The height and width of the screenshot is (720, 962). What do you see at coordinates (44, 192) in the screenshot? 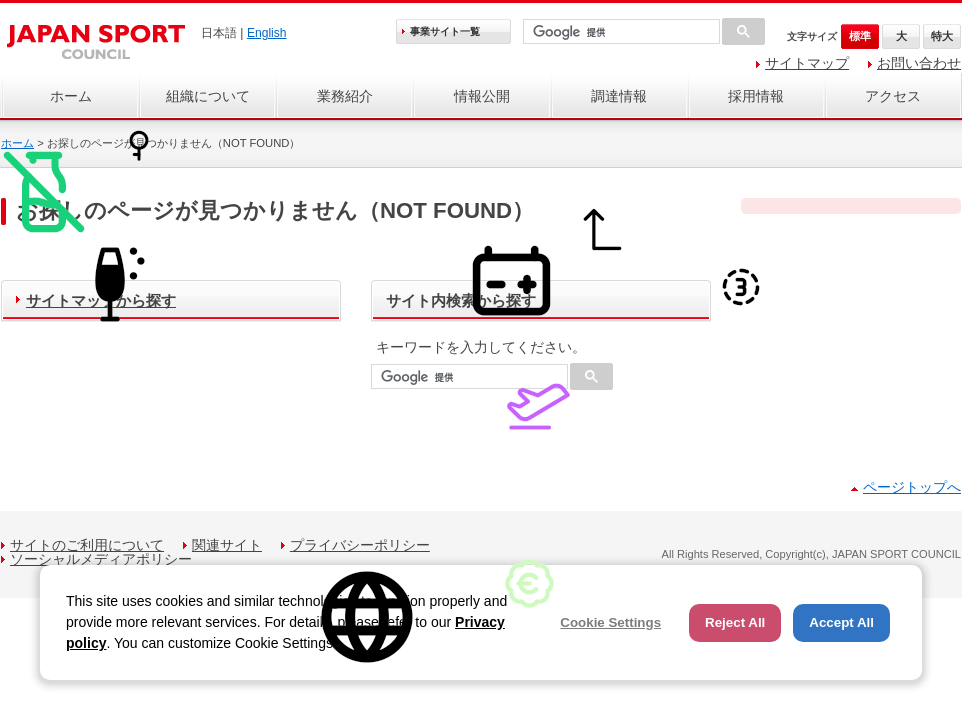
I see `indicates dairy-free or no milk option` at bounding box center [44, 192].